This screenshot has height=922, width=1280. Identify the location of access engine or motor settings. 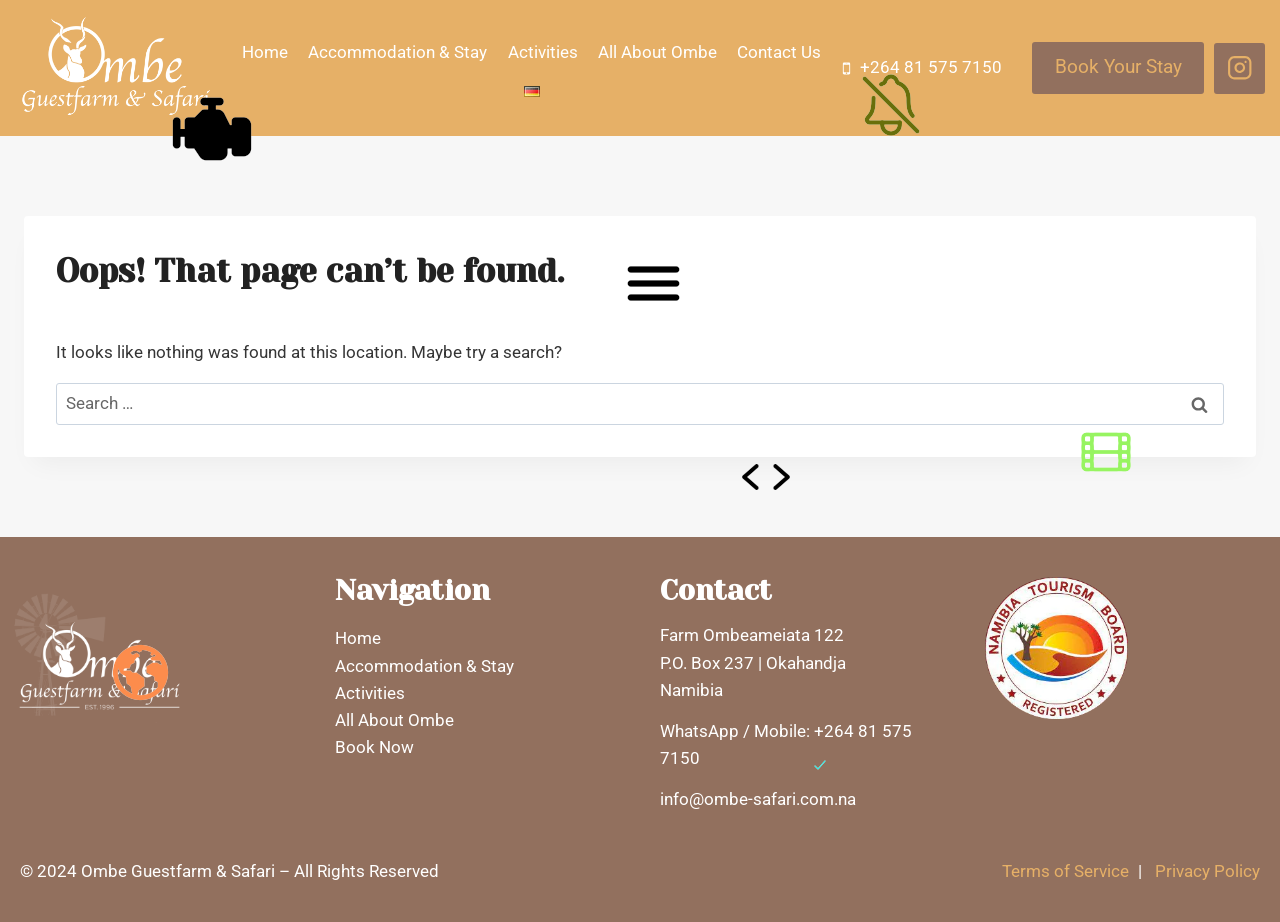
(212, 129).